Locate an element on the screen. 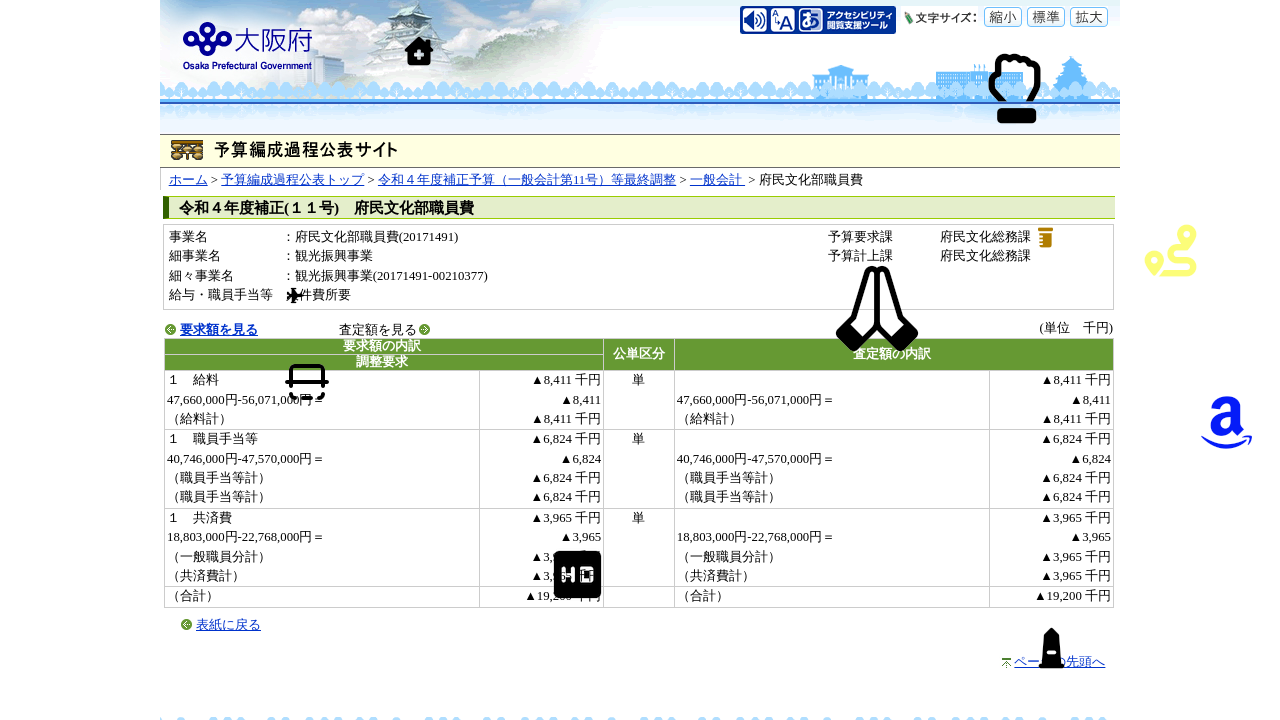 The height and width of the screenshot is (720, 1280). toggle horizontal layout or orientation is located at coordinates (307, 382).